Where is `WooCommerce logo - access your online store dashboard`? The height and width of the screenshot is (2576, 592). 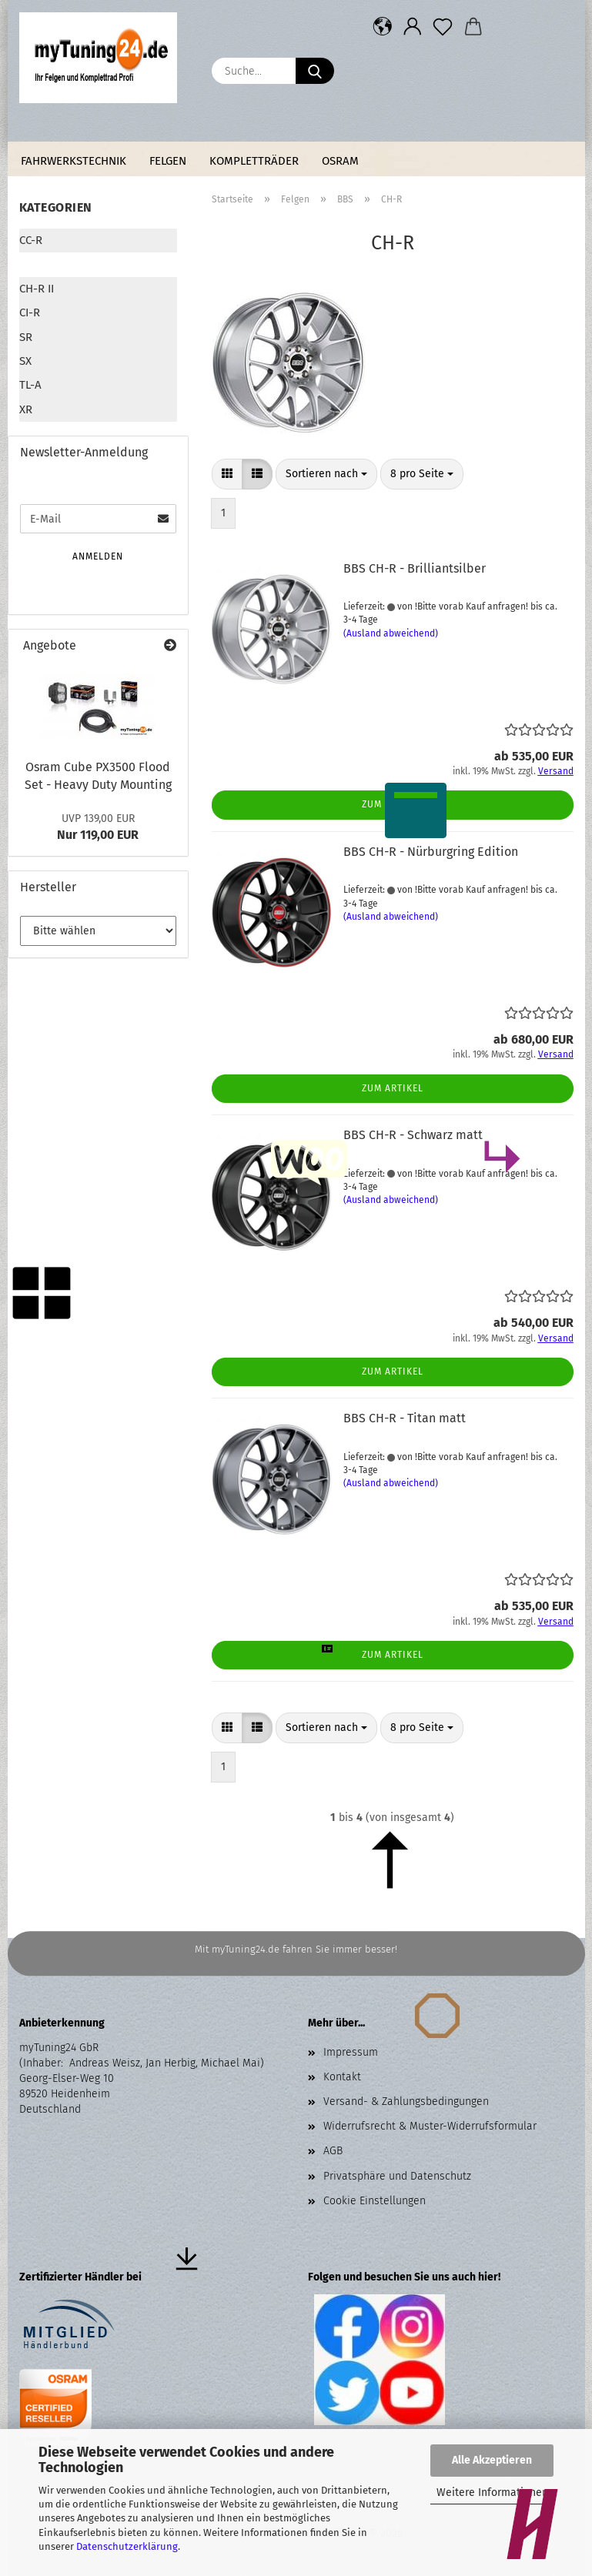
WooCommerce logo - access your online store dashboard is located at coordinates (309, 1162).